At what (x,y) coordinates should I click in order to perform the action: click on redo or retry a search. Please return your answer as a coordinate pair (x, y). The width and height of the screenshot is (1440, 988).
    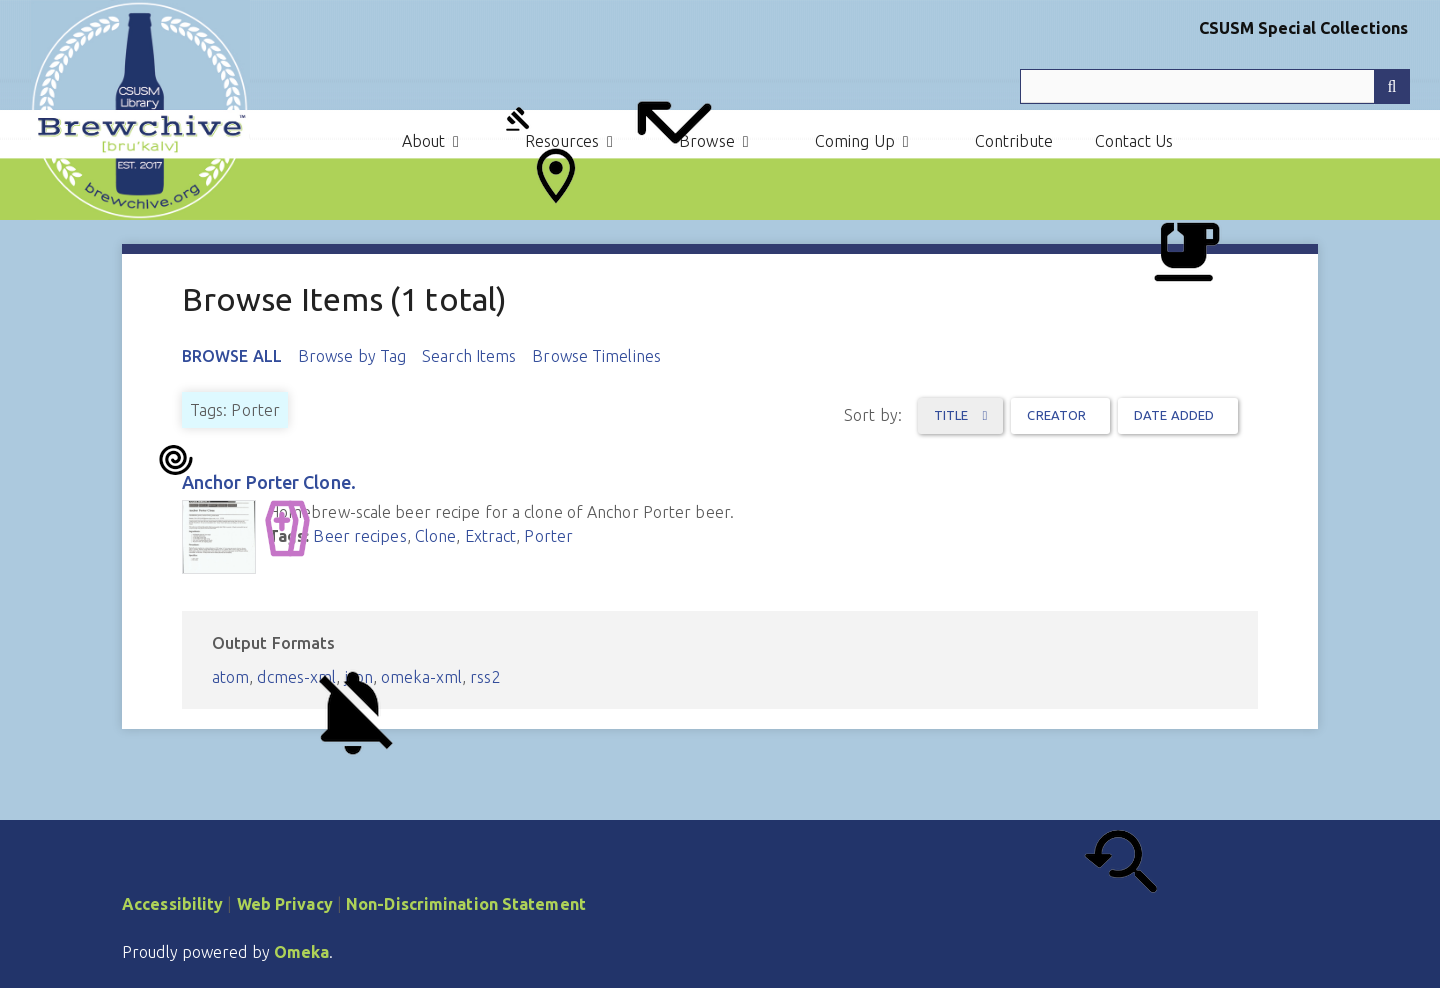
    Looking at the image, I should click on (1122, 863).